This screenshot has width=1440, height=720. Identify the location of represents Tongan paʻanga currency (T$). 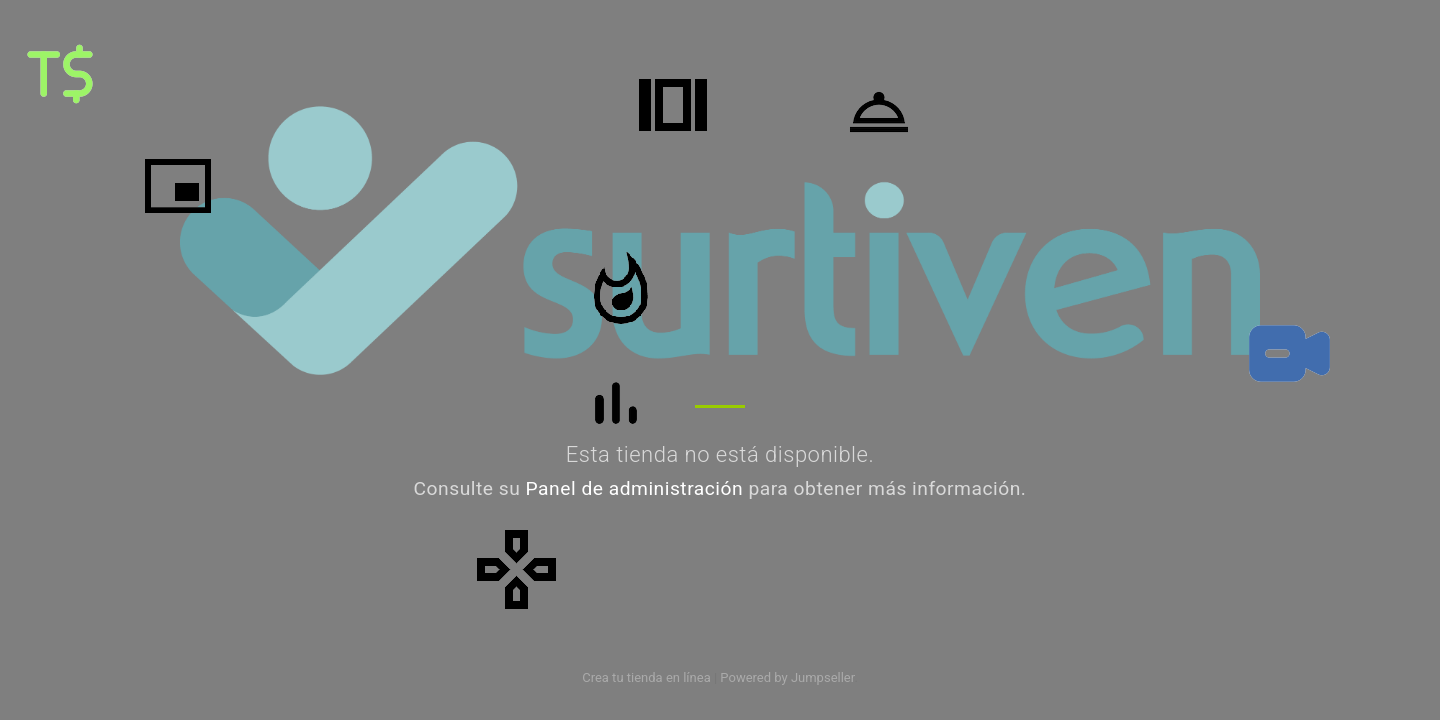
(60, 74).